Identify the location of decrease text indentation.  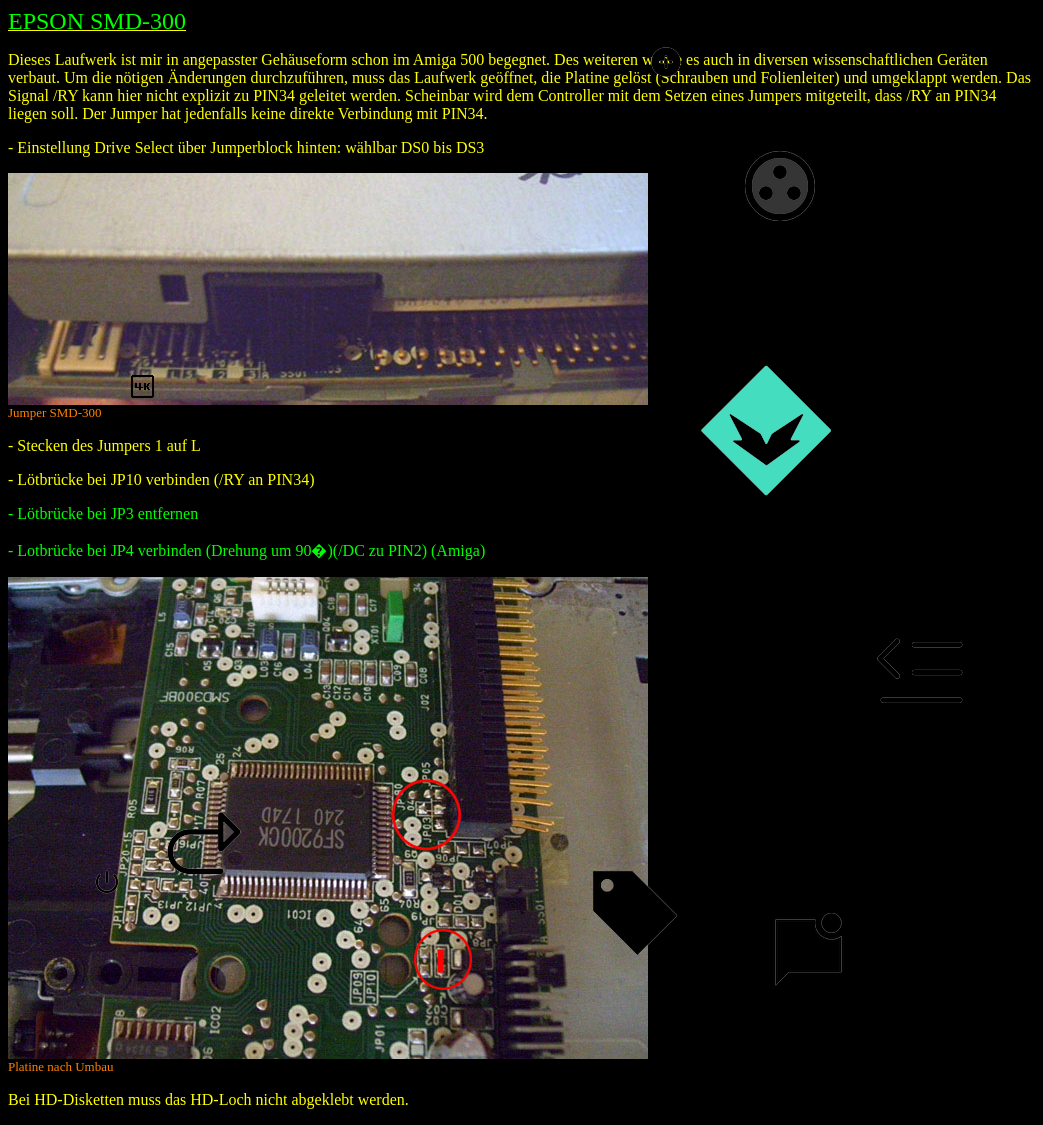
(921, 672).